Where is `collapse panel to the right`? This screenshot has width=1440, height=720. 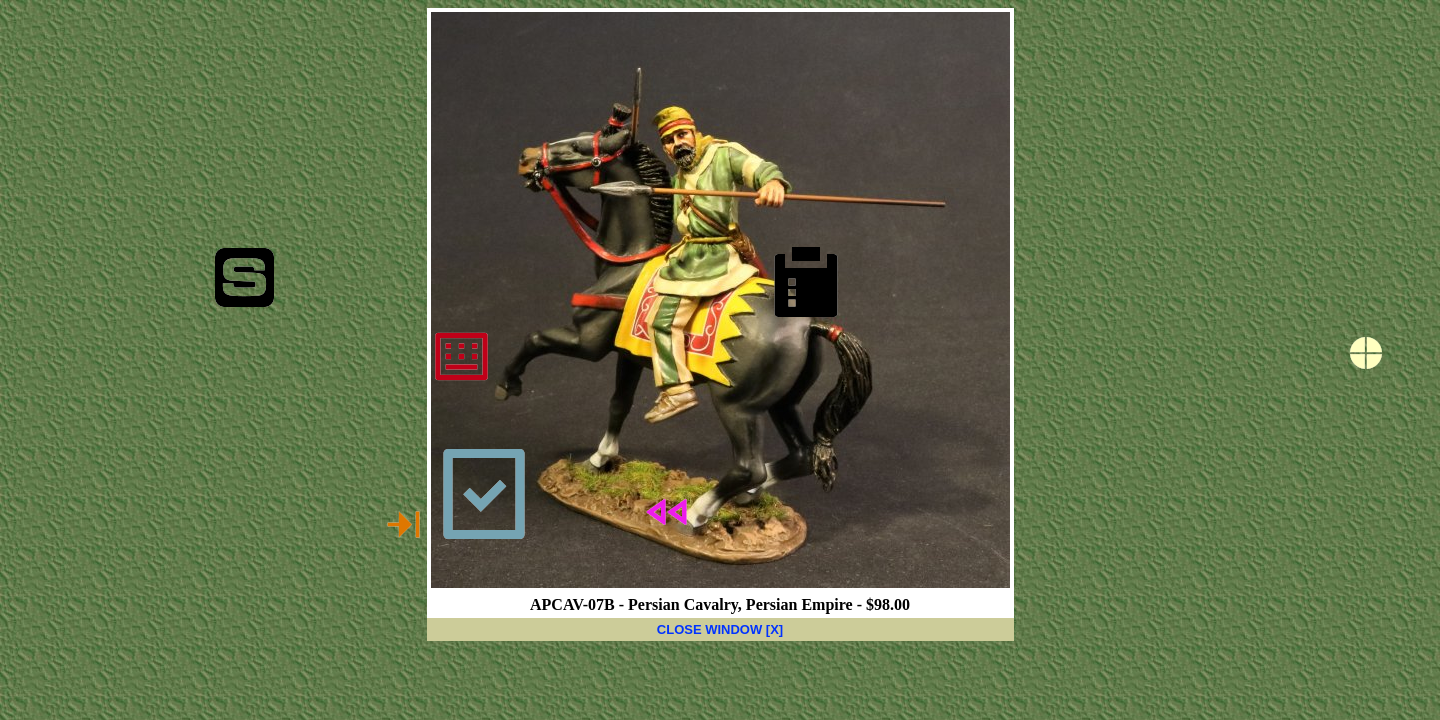 collapse panel to the right is located at coordinates (404, 524).